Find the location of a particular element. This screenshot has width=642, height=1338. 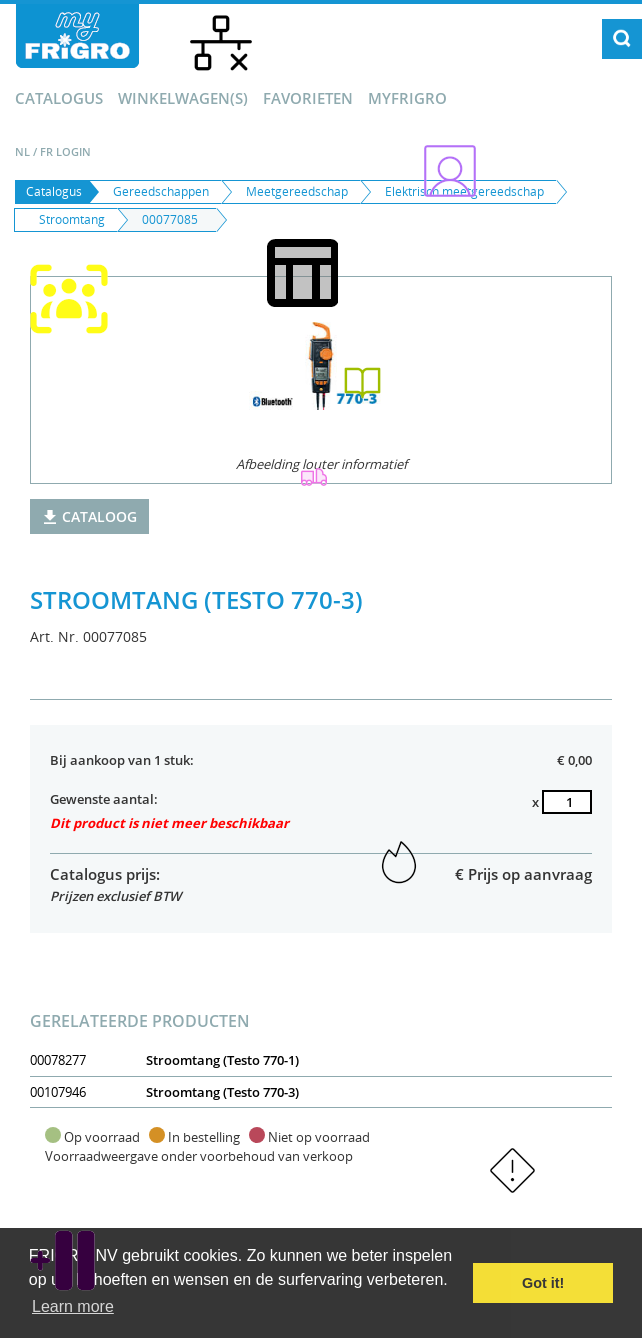

open reading mode or e-reader is located at coordinates (362, 380).